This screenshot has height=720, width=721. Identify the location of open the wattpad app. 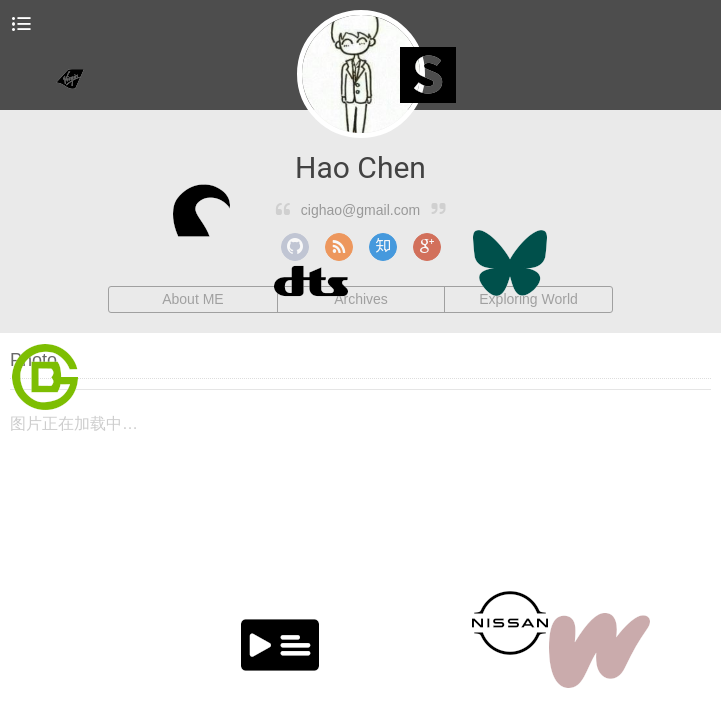
(599, 650).